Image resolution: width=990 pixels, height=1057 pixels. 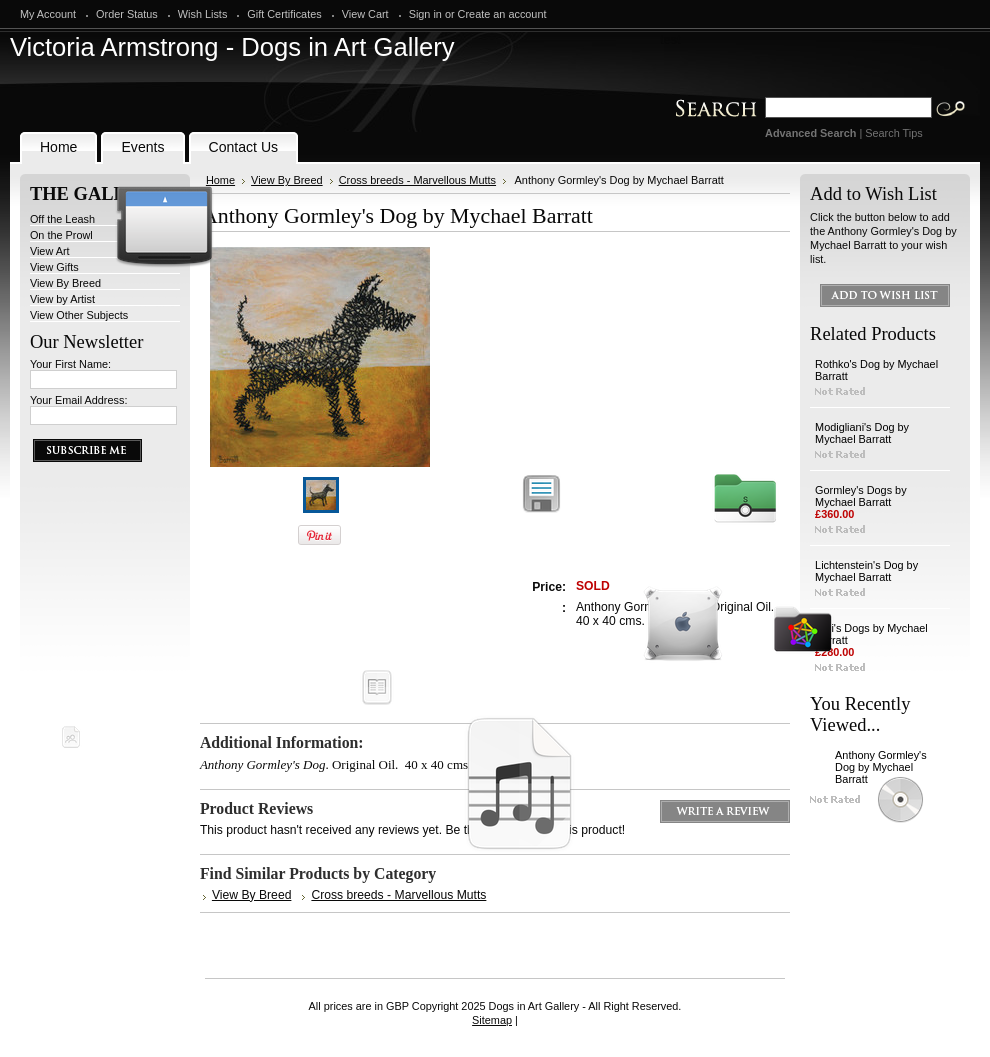 I want to click on open adobe xd application, so click(x=164, y=225).